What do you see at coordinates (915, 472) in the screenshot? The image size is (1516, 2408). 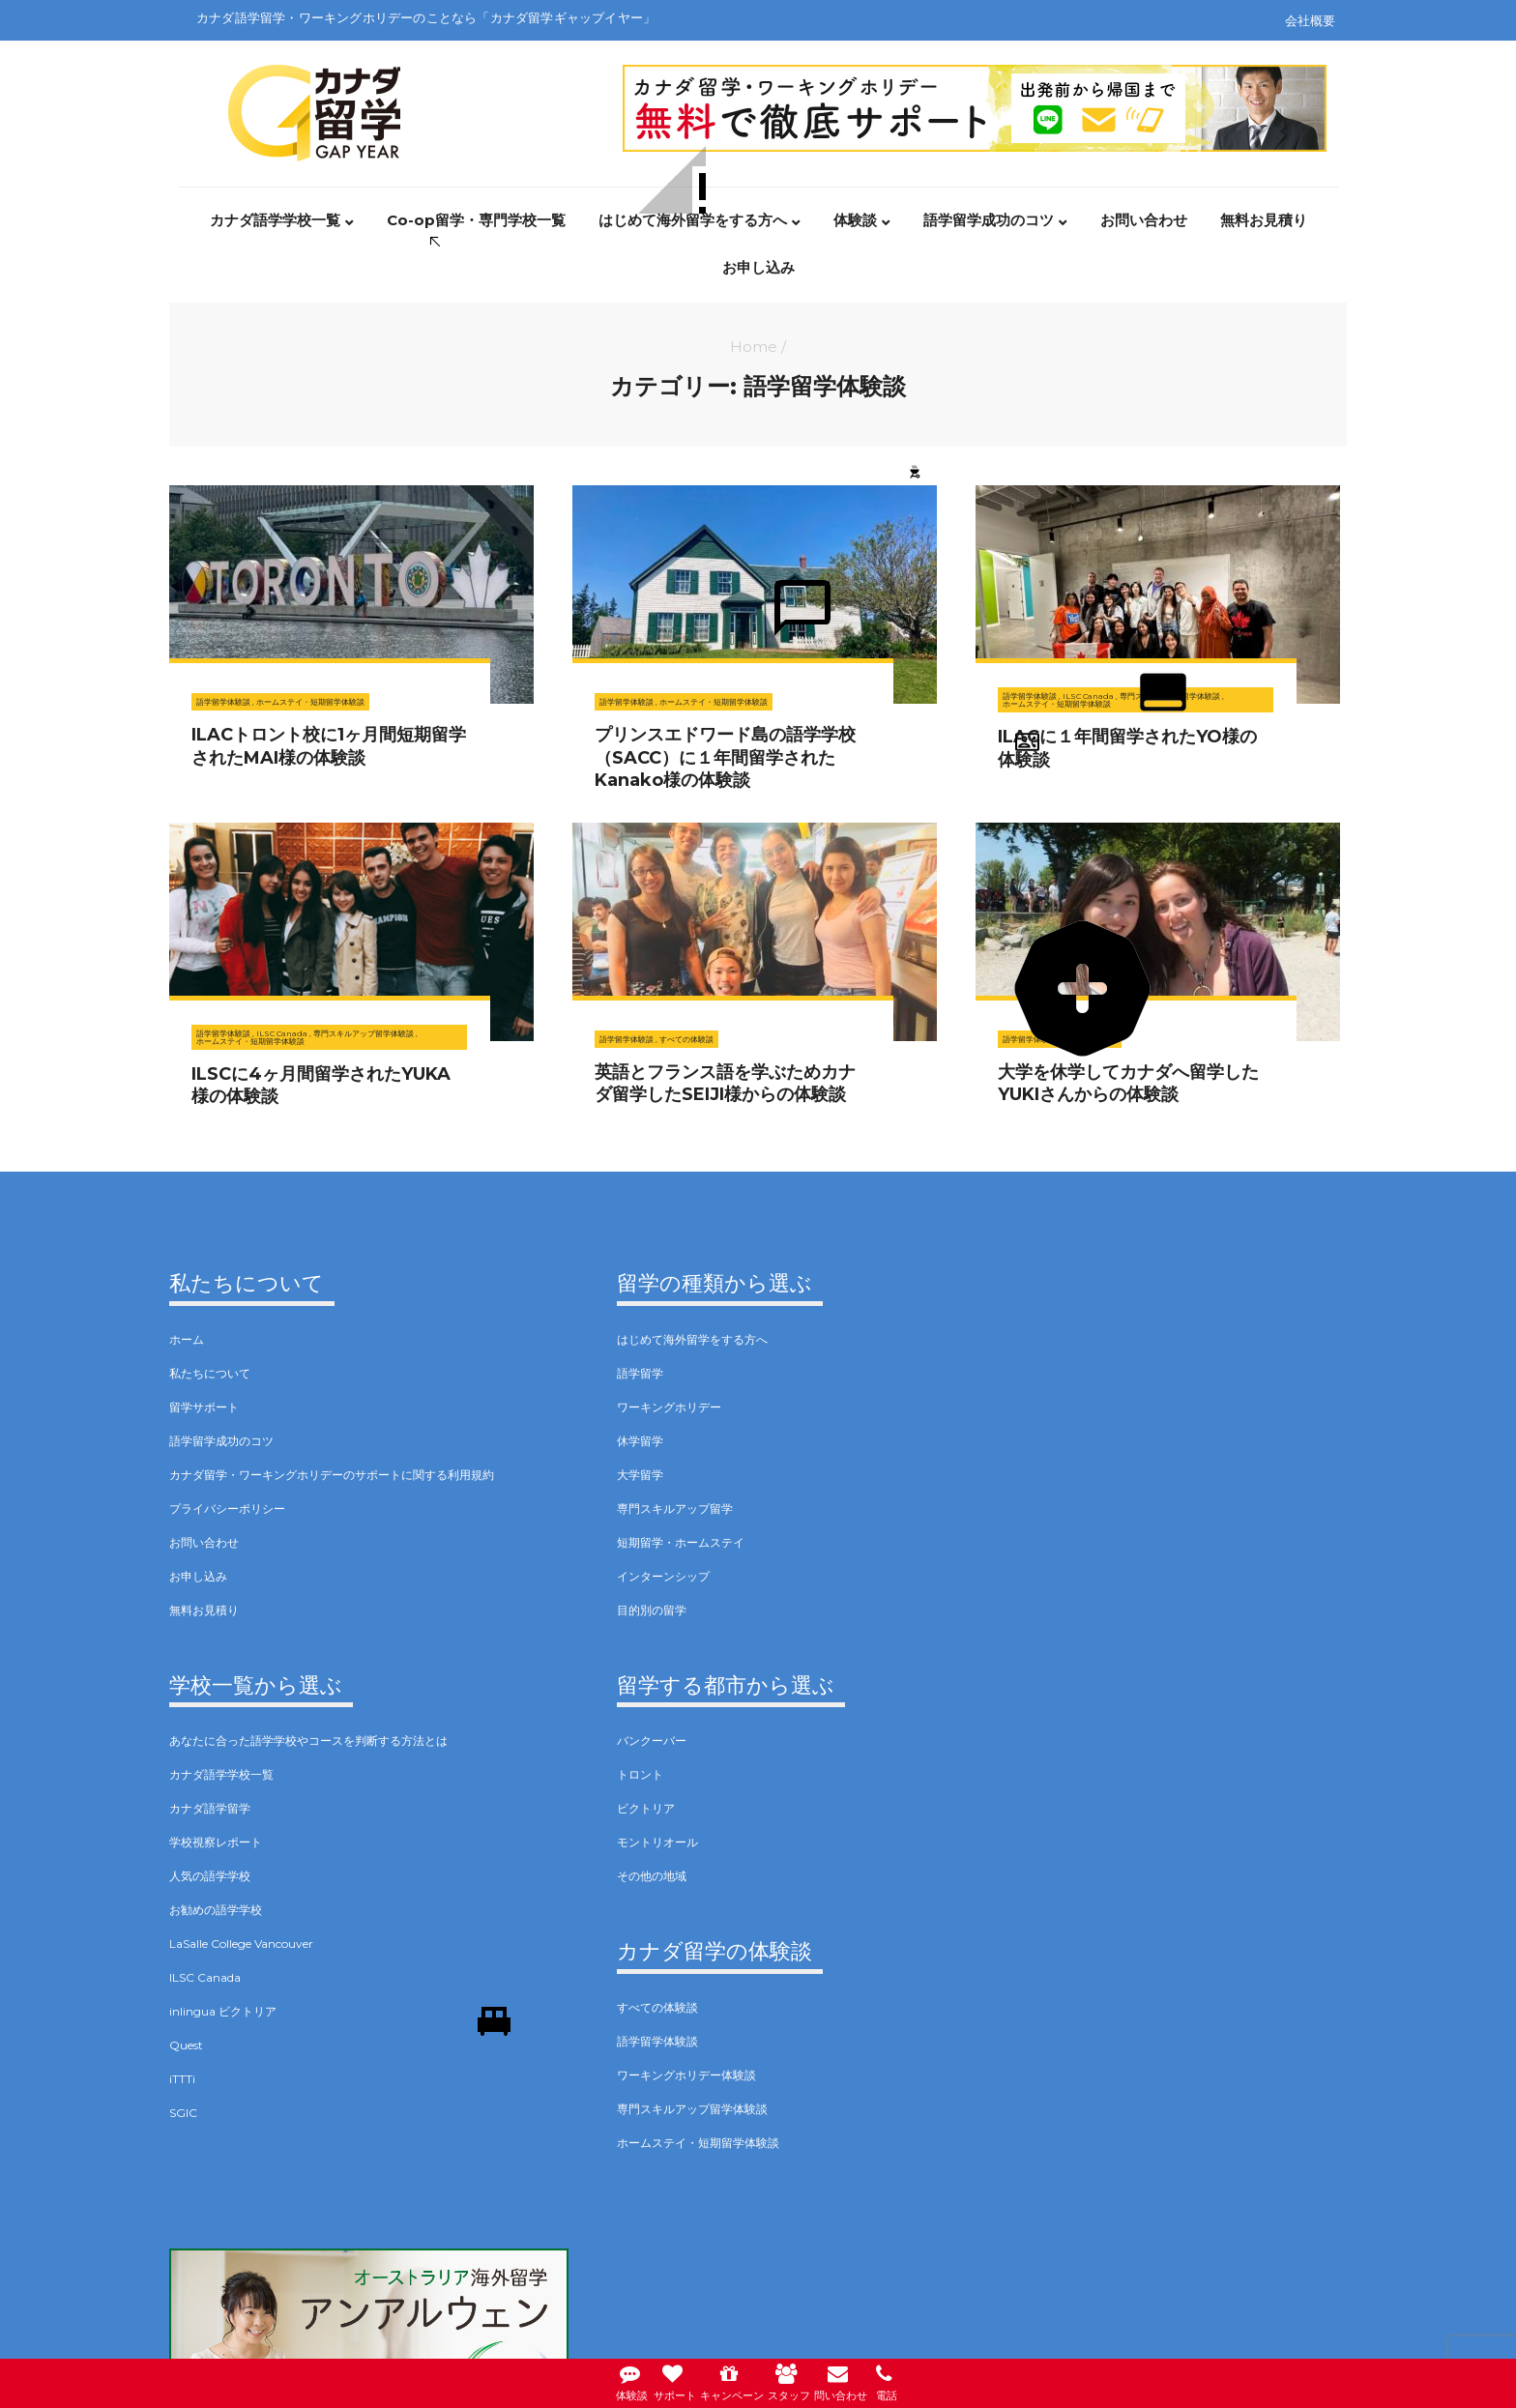 I see `access outdoor grilling or barbecue features` at bounding box center [915, 472].